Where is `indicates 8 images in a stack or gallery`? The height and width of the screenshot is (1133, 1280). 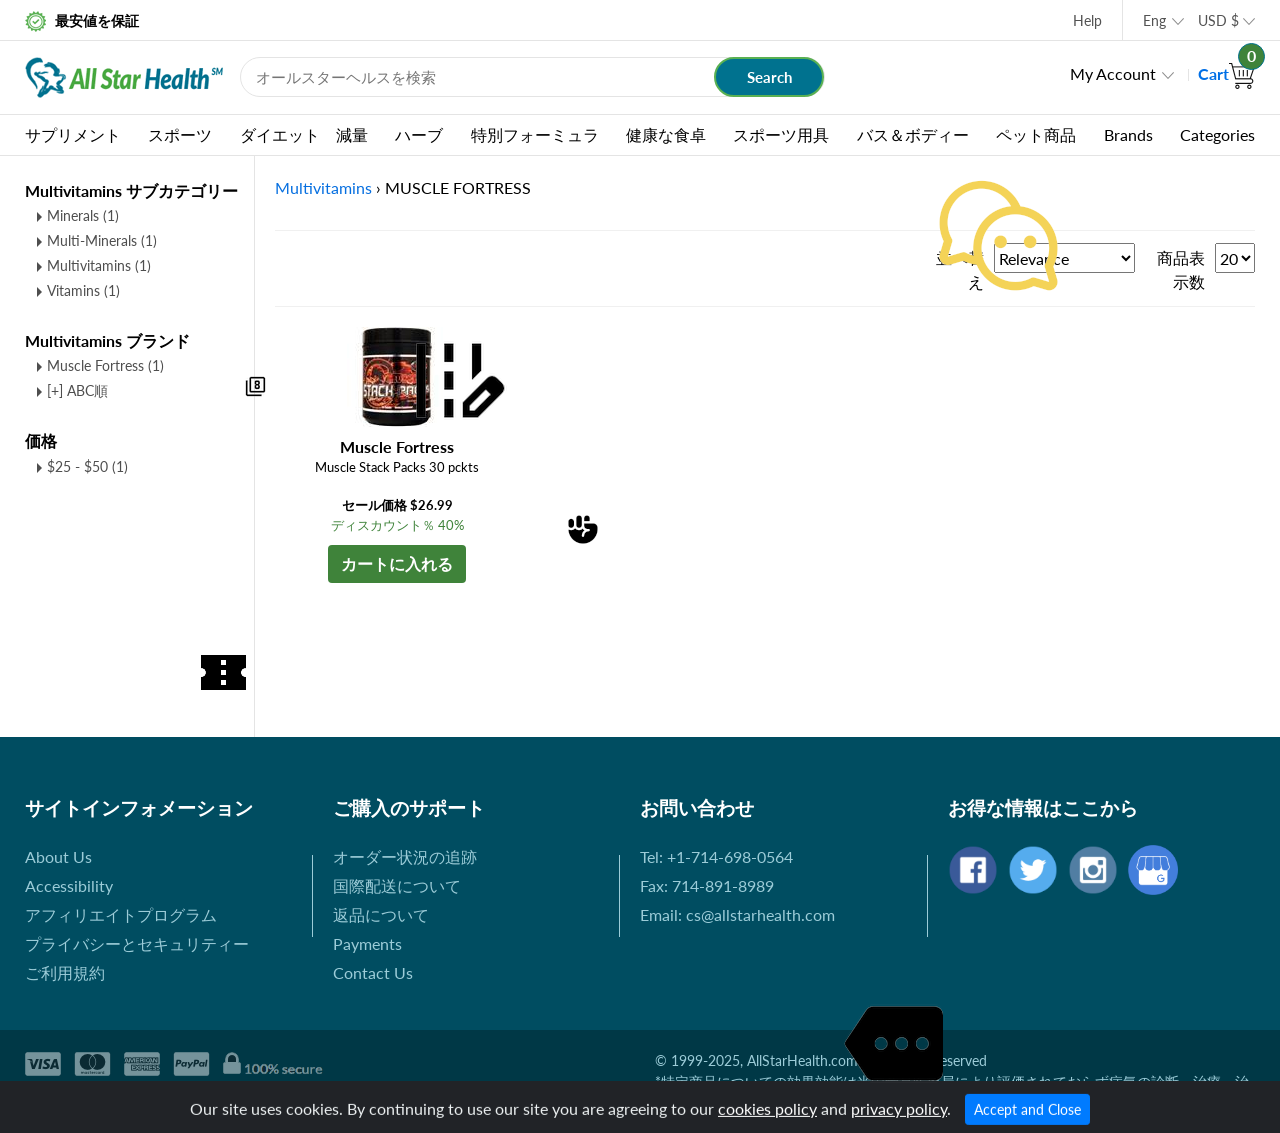 indicates 8 images in a stack or gallery is located at coordinates (255, 386).